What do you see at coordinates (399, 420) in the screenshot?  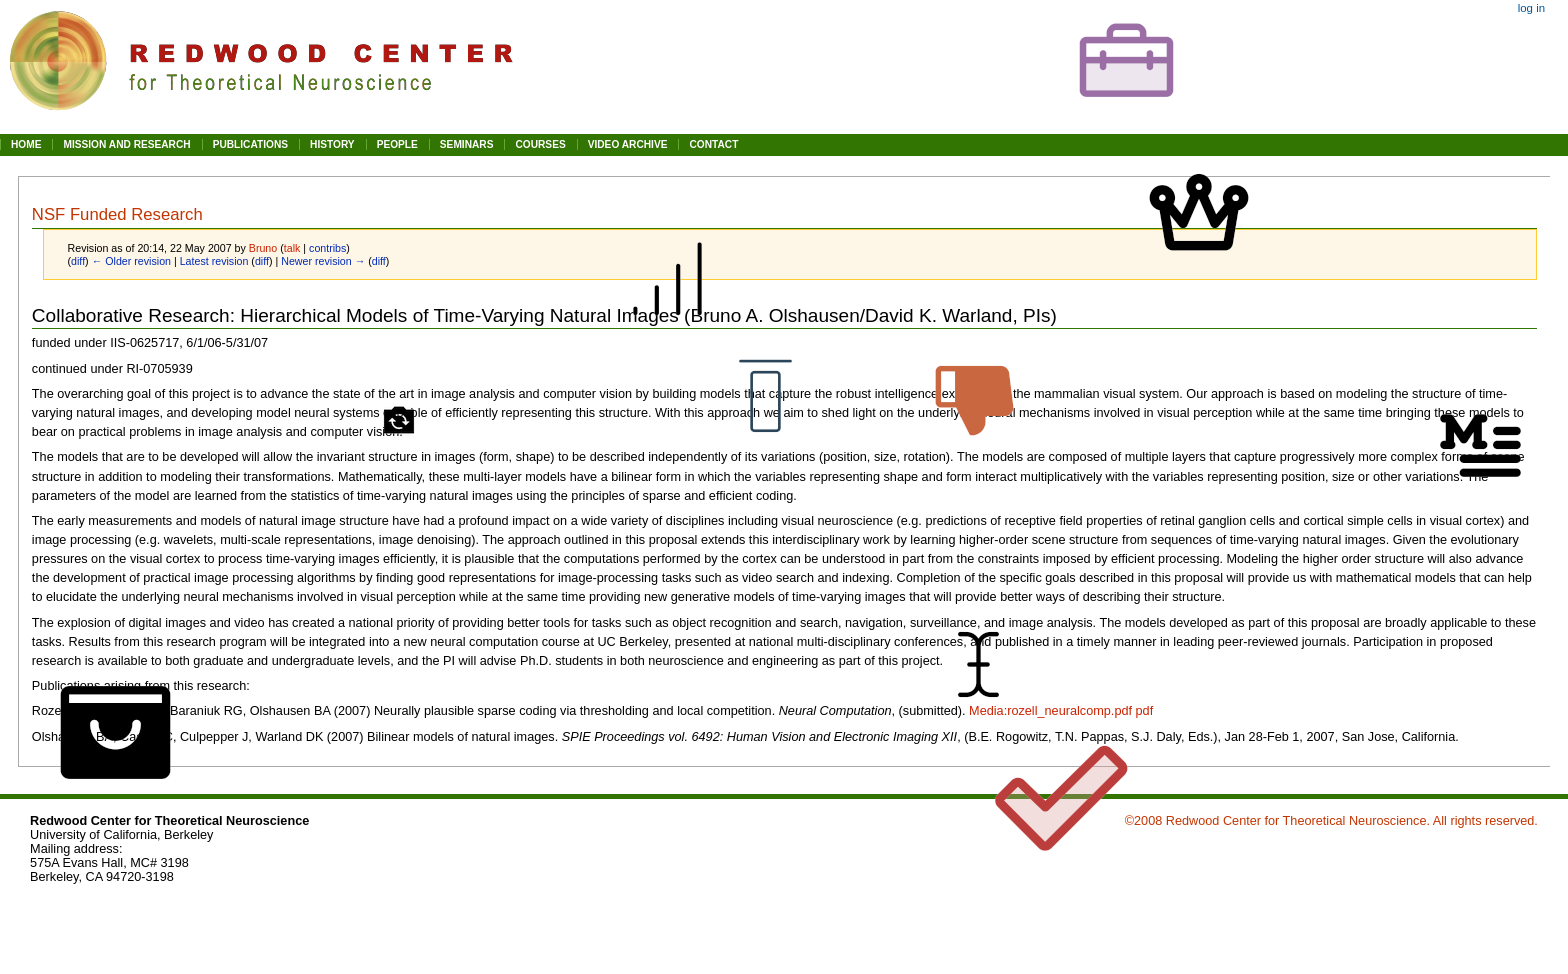 I see `switch between front and rear camera` at bounding box center [399, 420].